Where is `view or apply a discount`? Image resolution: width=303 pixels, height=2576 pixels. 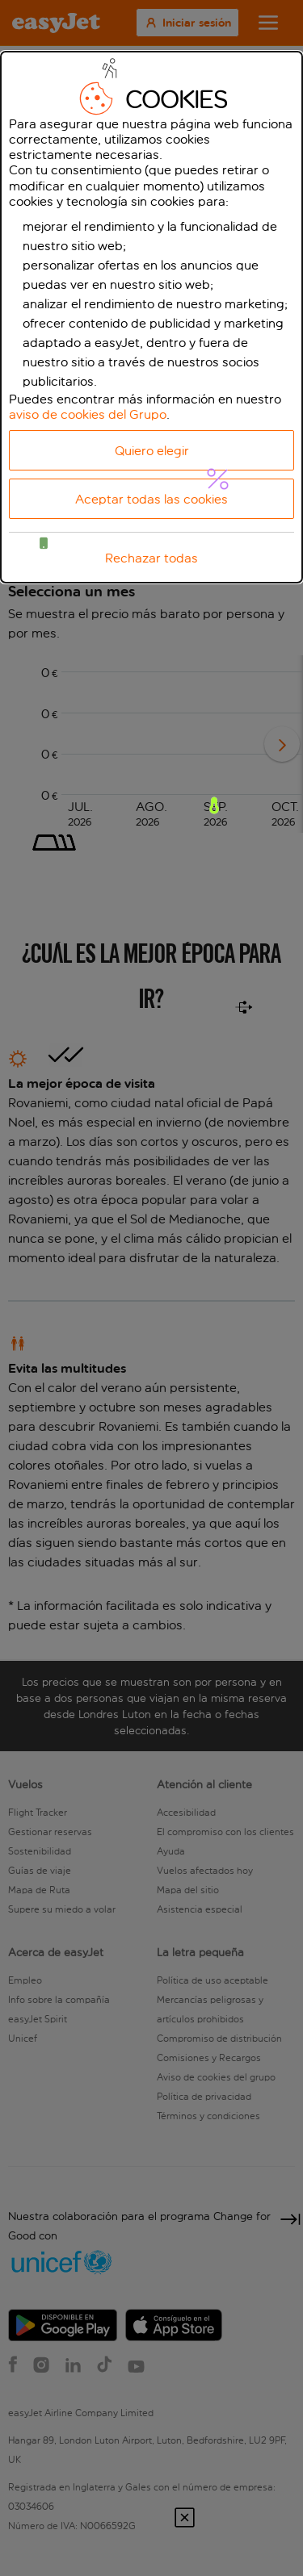 view or apply a discount is located at coordinates (217, 479).